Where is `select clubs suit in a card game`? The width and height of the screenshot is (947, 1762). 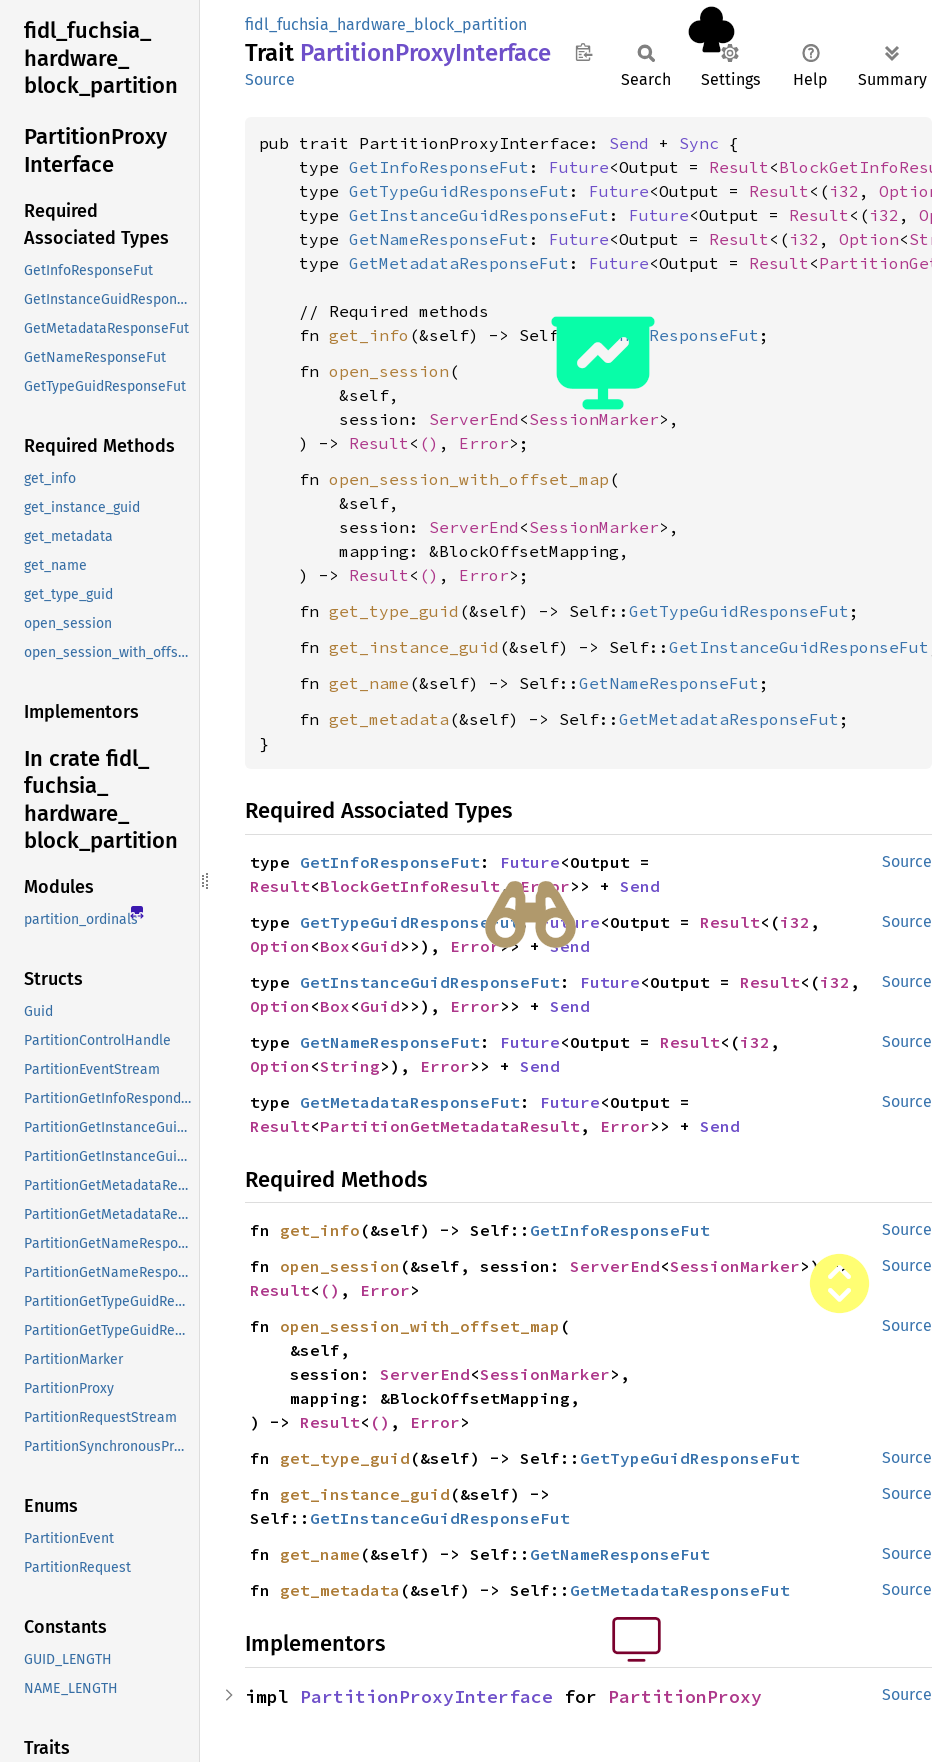
select clubs suit in a card game is located at coordinates (711, 29).